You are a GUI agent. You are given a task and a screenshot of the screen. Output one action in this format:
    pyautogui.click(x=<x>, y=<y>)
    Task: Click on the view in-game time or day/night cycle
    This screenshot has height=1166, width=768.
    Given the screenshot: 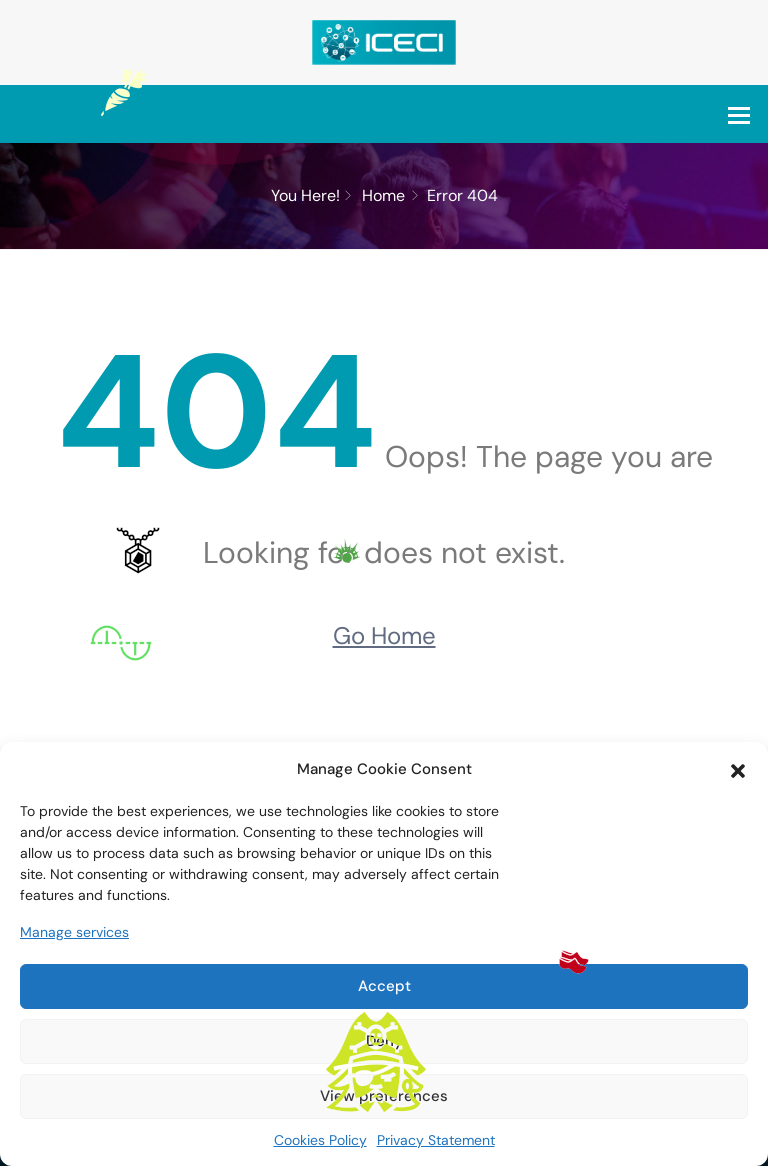 What is the action you would take?
    pyautogui.click(x=346, y=550)
    